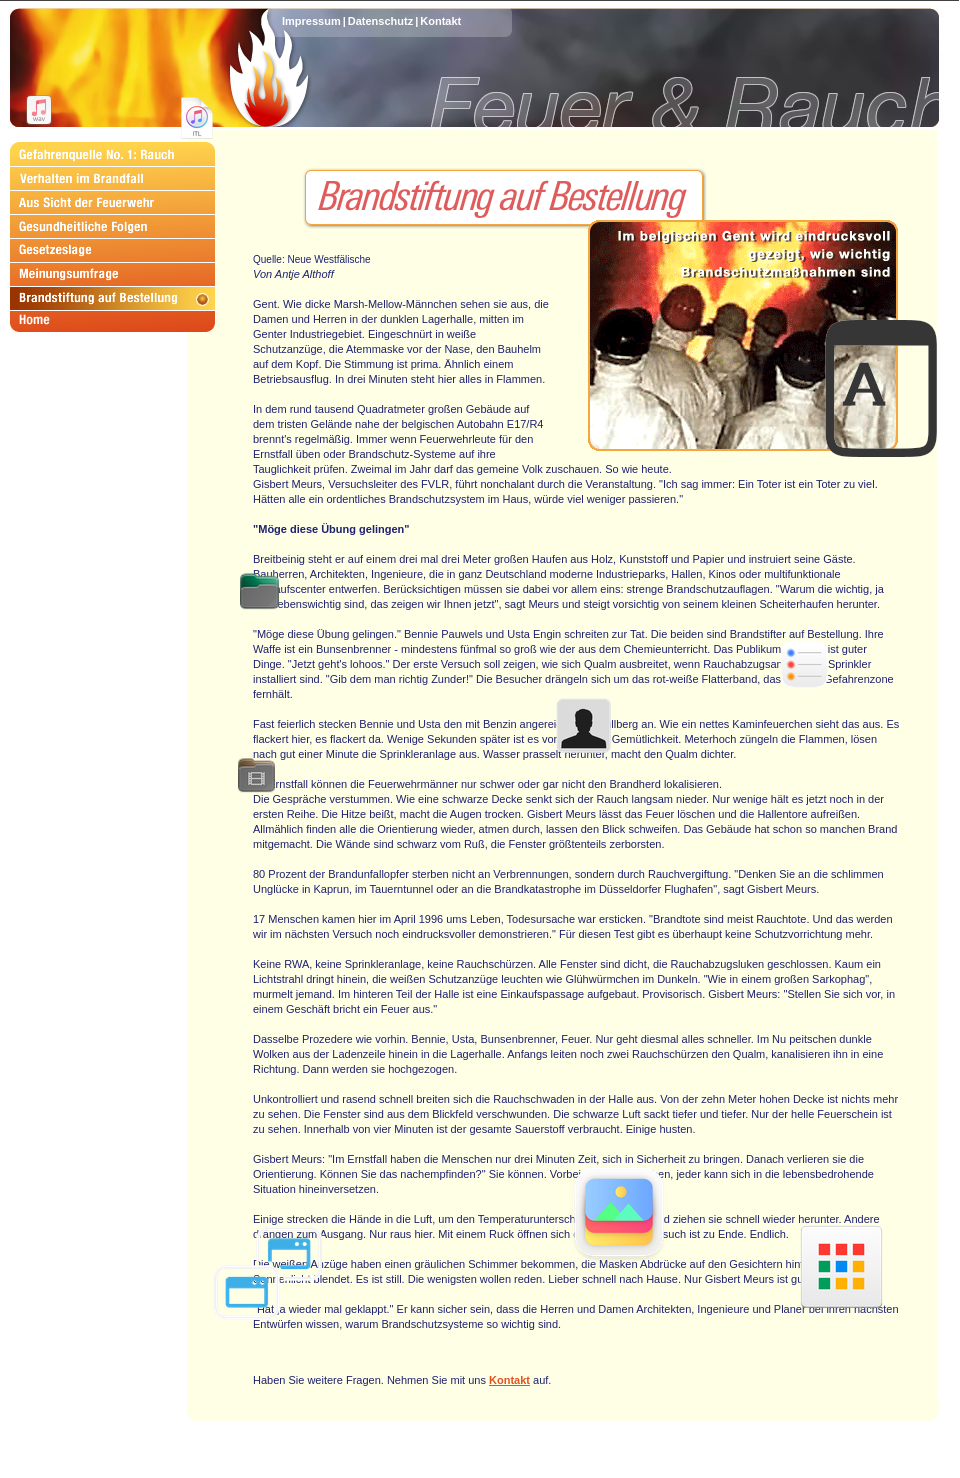 The width and height of the screenshot is (960, 1478). Describe the element at coordinates (885, 388) in the screenshot. I see `open ebook reader app` at that location.